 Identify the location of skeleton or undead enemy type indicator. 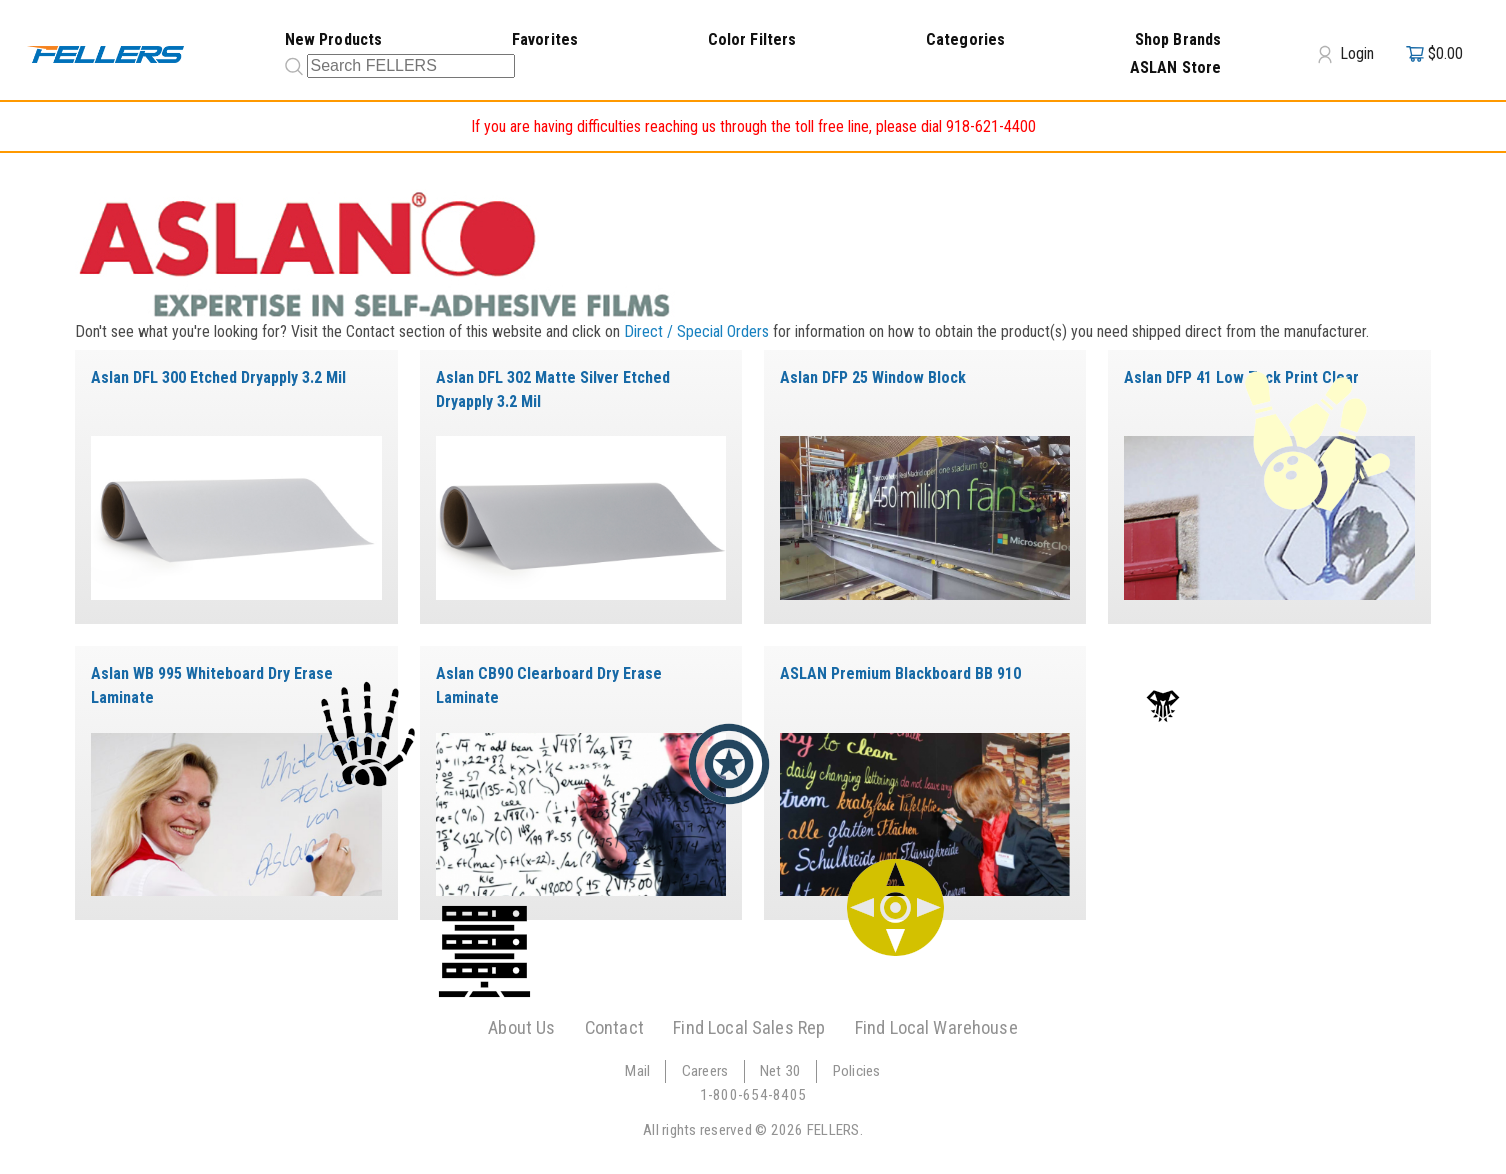
(368, 734).